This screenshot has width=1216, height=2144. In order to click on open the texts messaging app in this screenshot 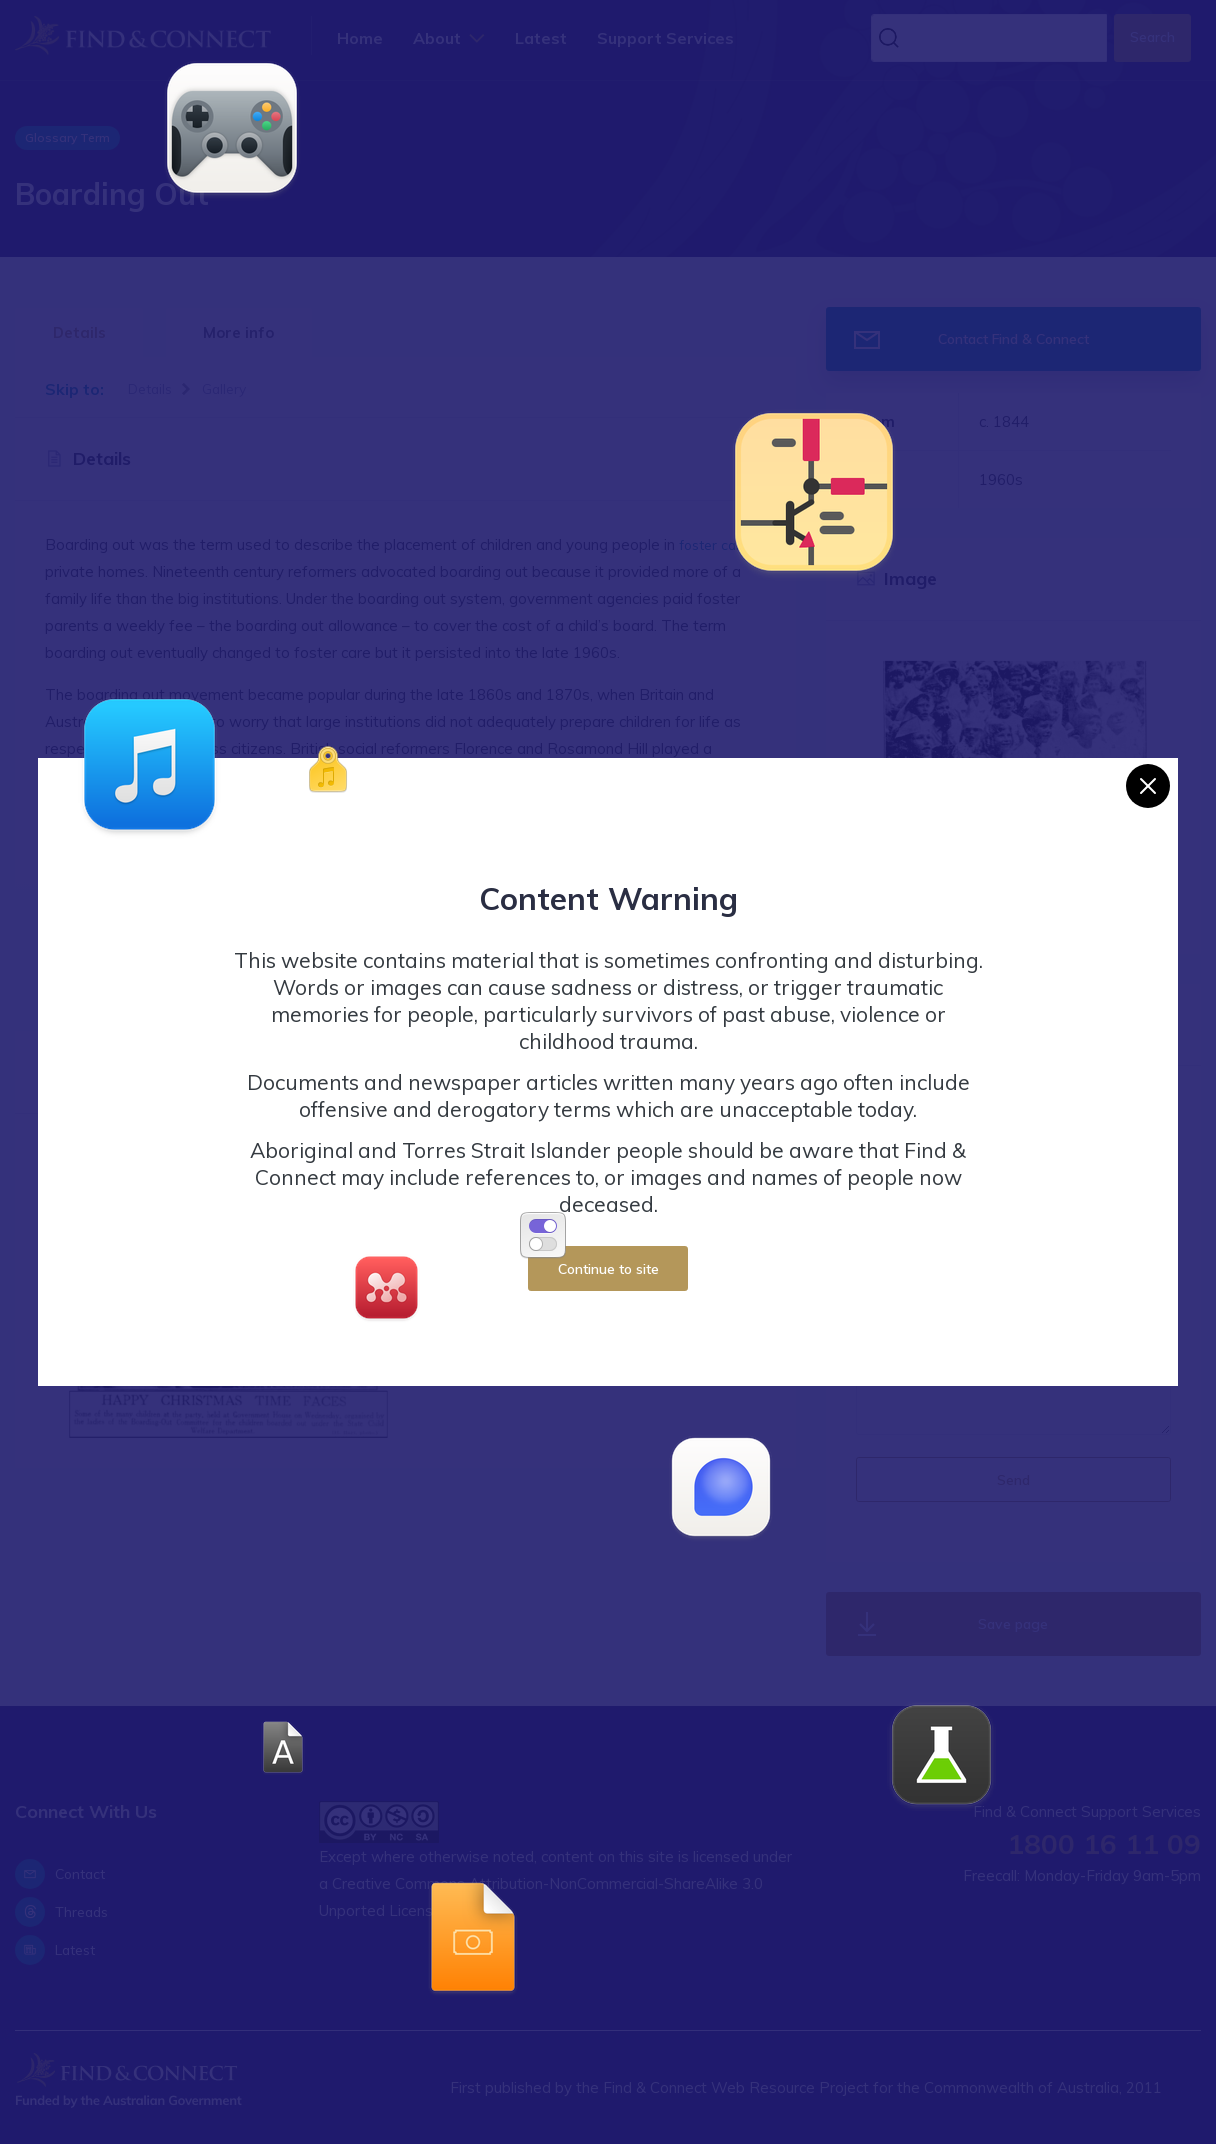, I will do `click(721, 1487)`.